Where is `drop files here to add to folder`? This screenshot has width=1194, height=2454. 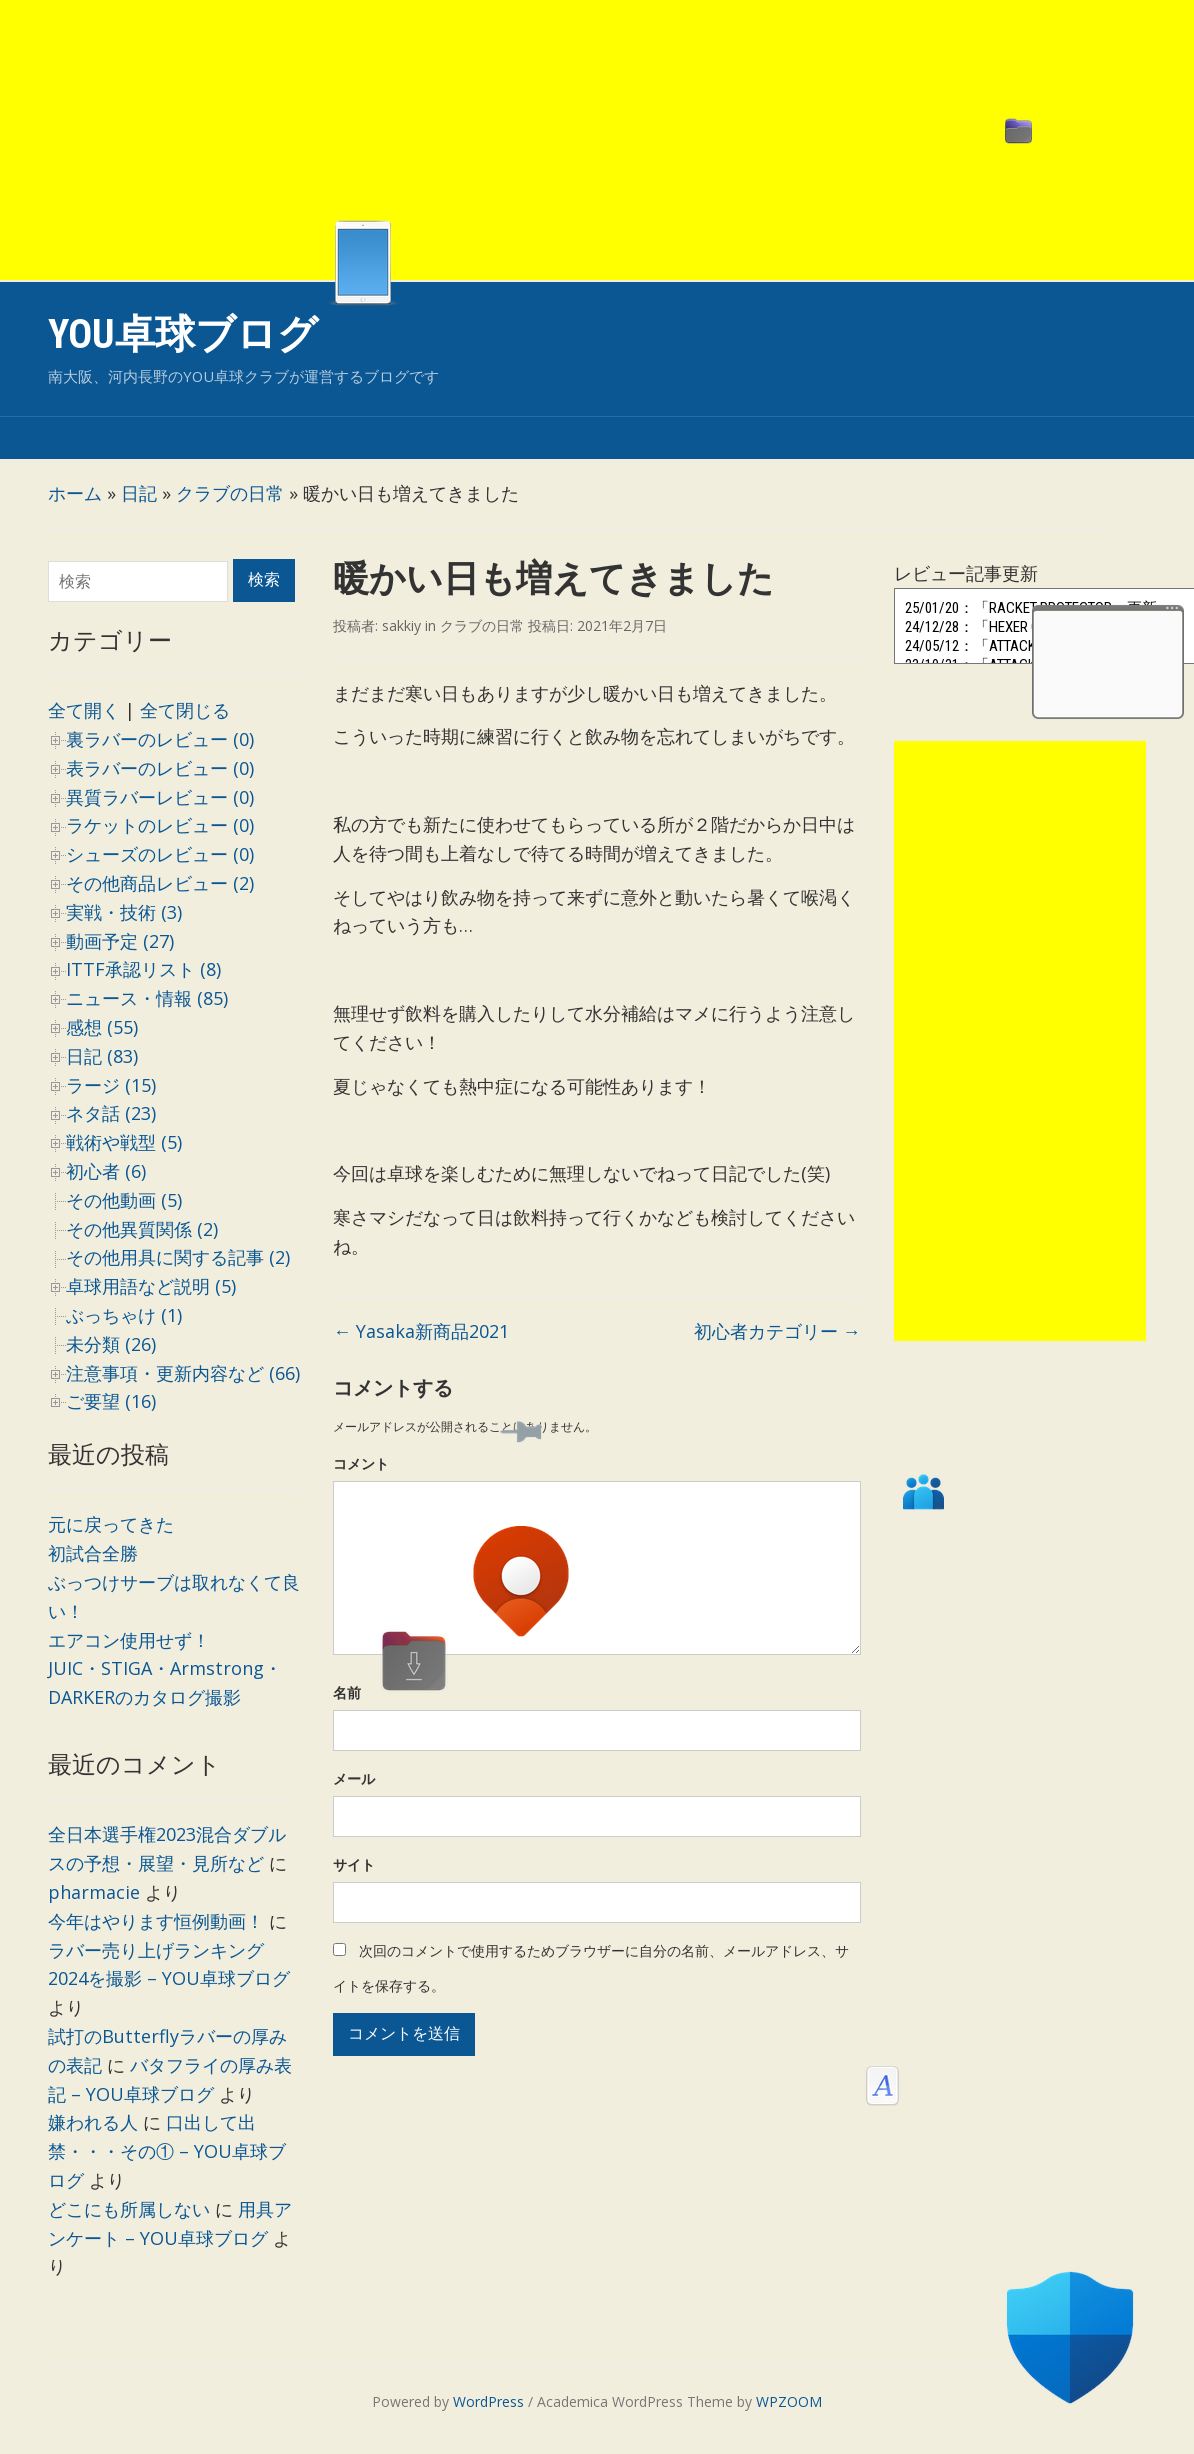 drop files here to add to folder is located at coordinates (1018, 130).